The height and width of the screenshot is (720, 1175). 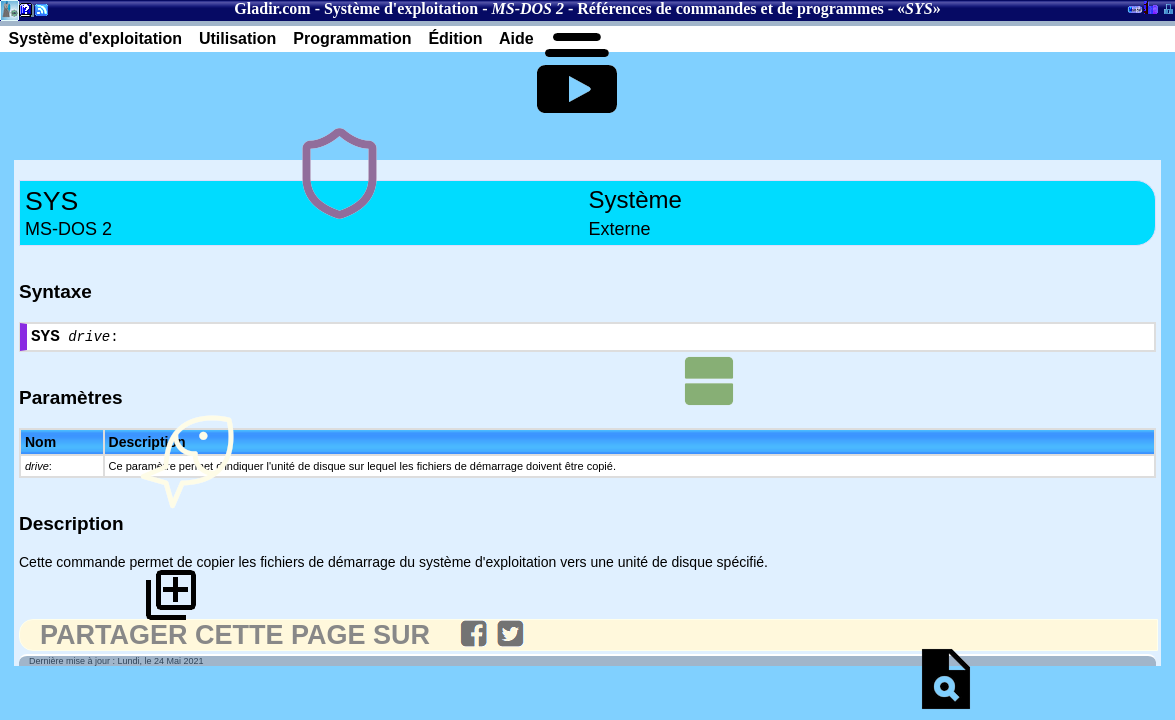 I want to click on view your subscriptions, so click(x=577, y=73).